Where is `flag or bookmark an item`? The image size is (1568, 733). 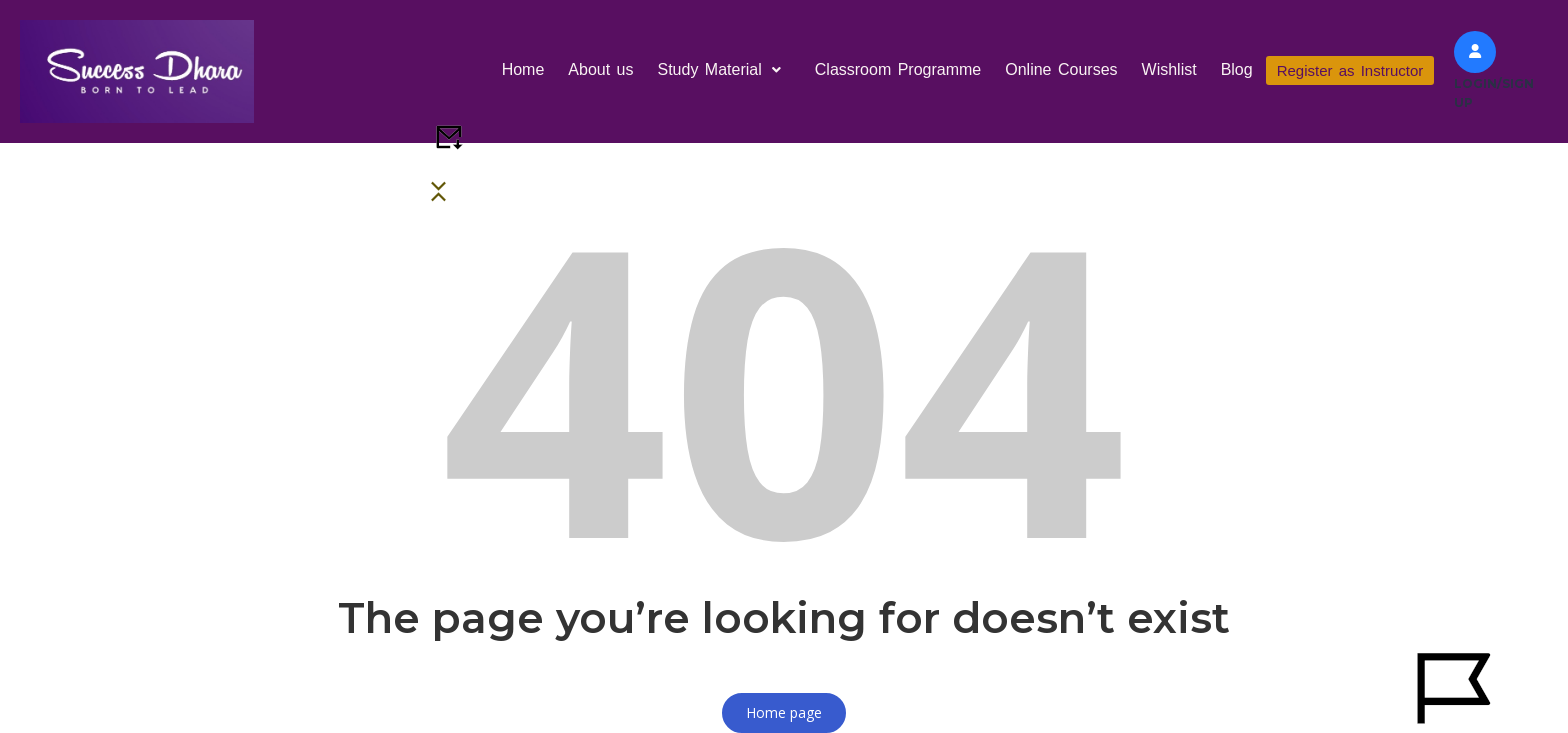 flag or bookmark an item is located at coordinates (1454, 686).